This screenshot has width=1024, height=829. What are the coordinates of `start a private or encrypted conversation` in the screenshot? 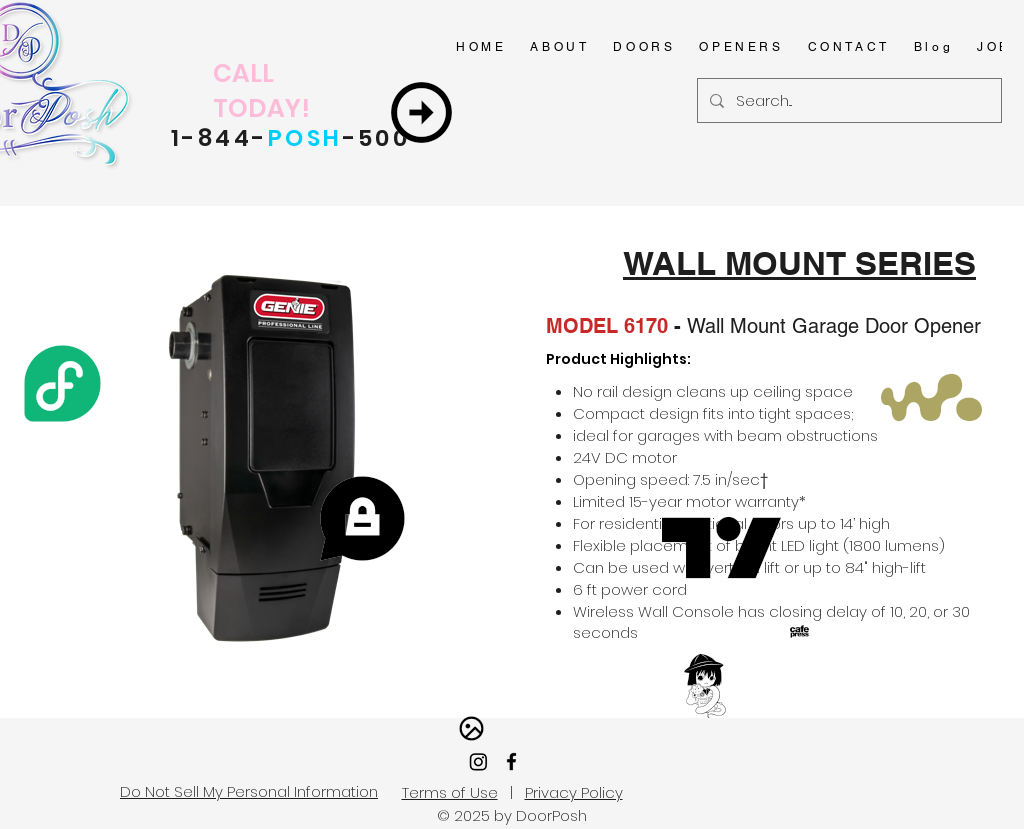 It's located at (362, 518).